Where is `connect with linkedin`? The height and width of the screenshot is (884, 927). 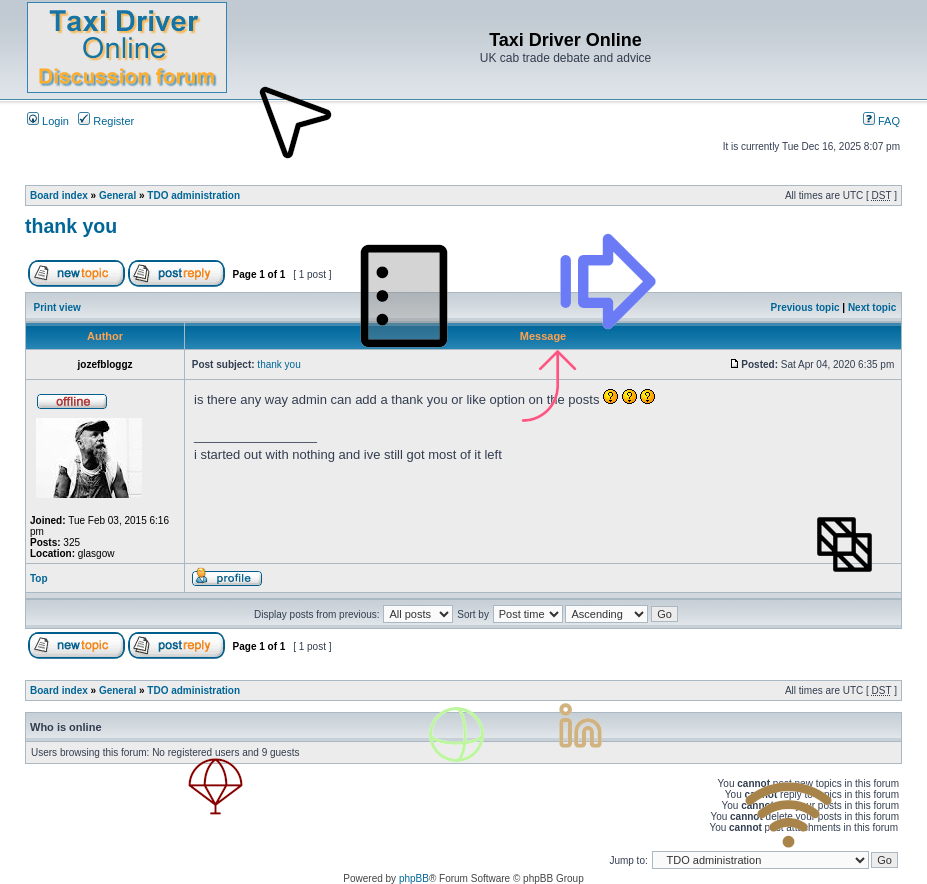 connect with linkedin is located at coordinates (580, 726).